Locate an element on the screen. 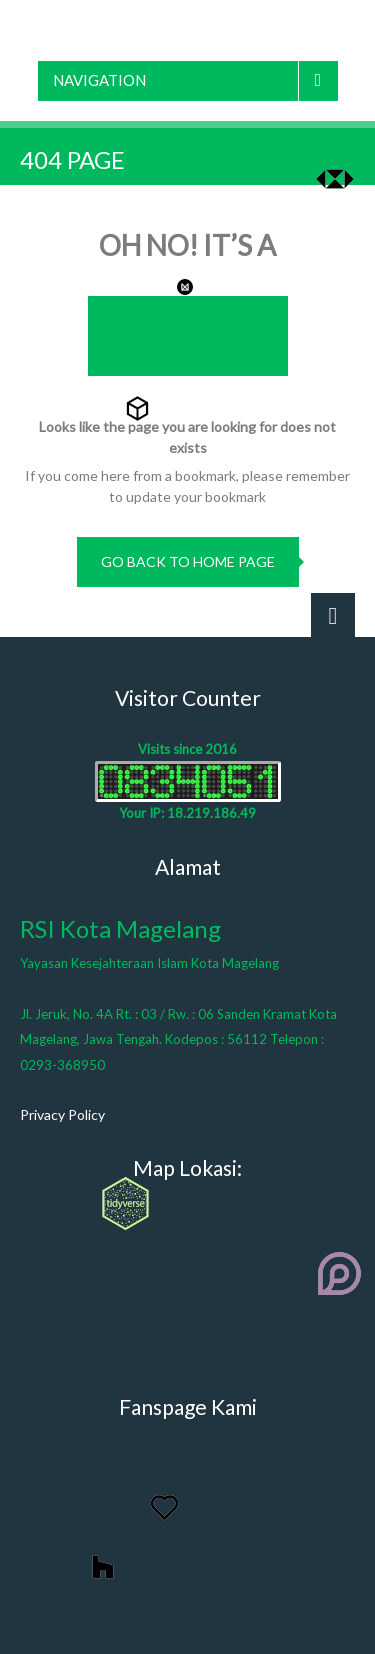 This screenshot has width=375, height=1654. open HSBC banking app is located at coordinates (335, 179).